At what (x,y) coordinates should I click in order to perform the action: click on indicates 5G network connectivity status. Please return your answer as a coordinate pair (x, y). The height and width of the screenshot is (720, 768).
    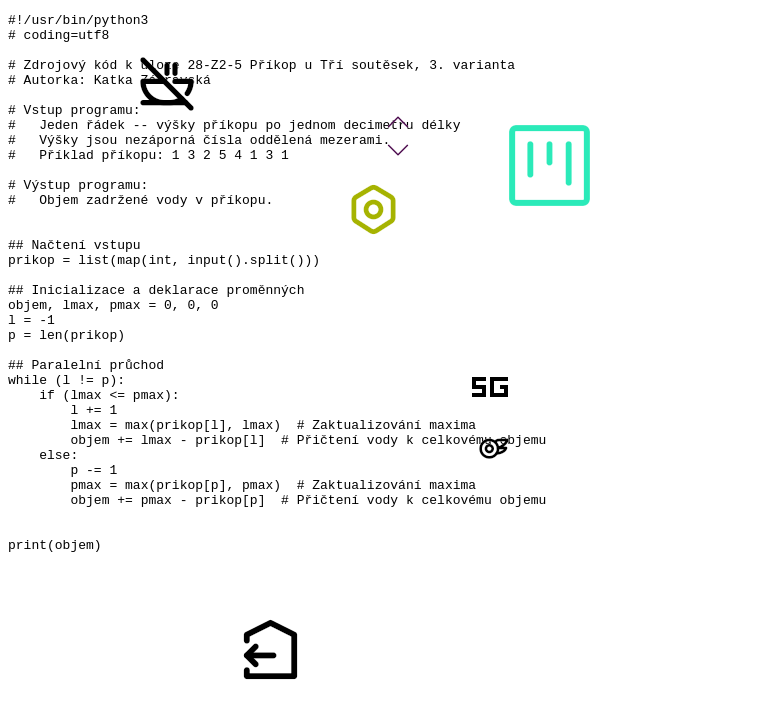
    Looking at the image, I should click on (490, 387).